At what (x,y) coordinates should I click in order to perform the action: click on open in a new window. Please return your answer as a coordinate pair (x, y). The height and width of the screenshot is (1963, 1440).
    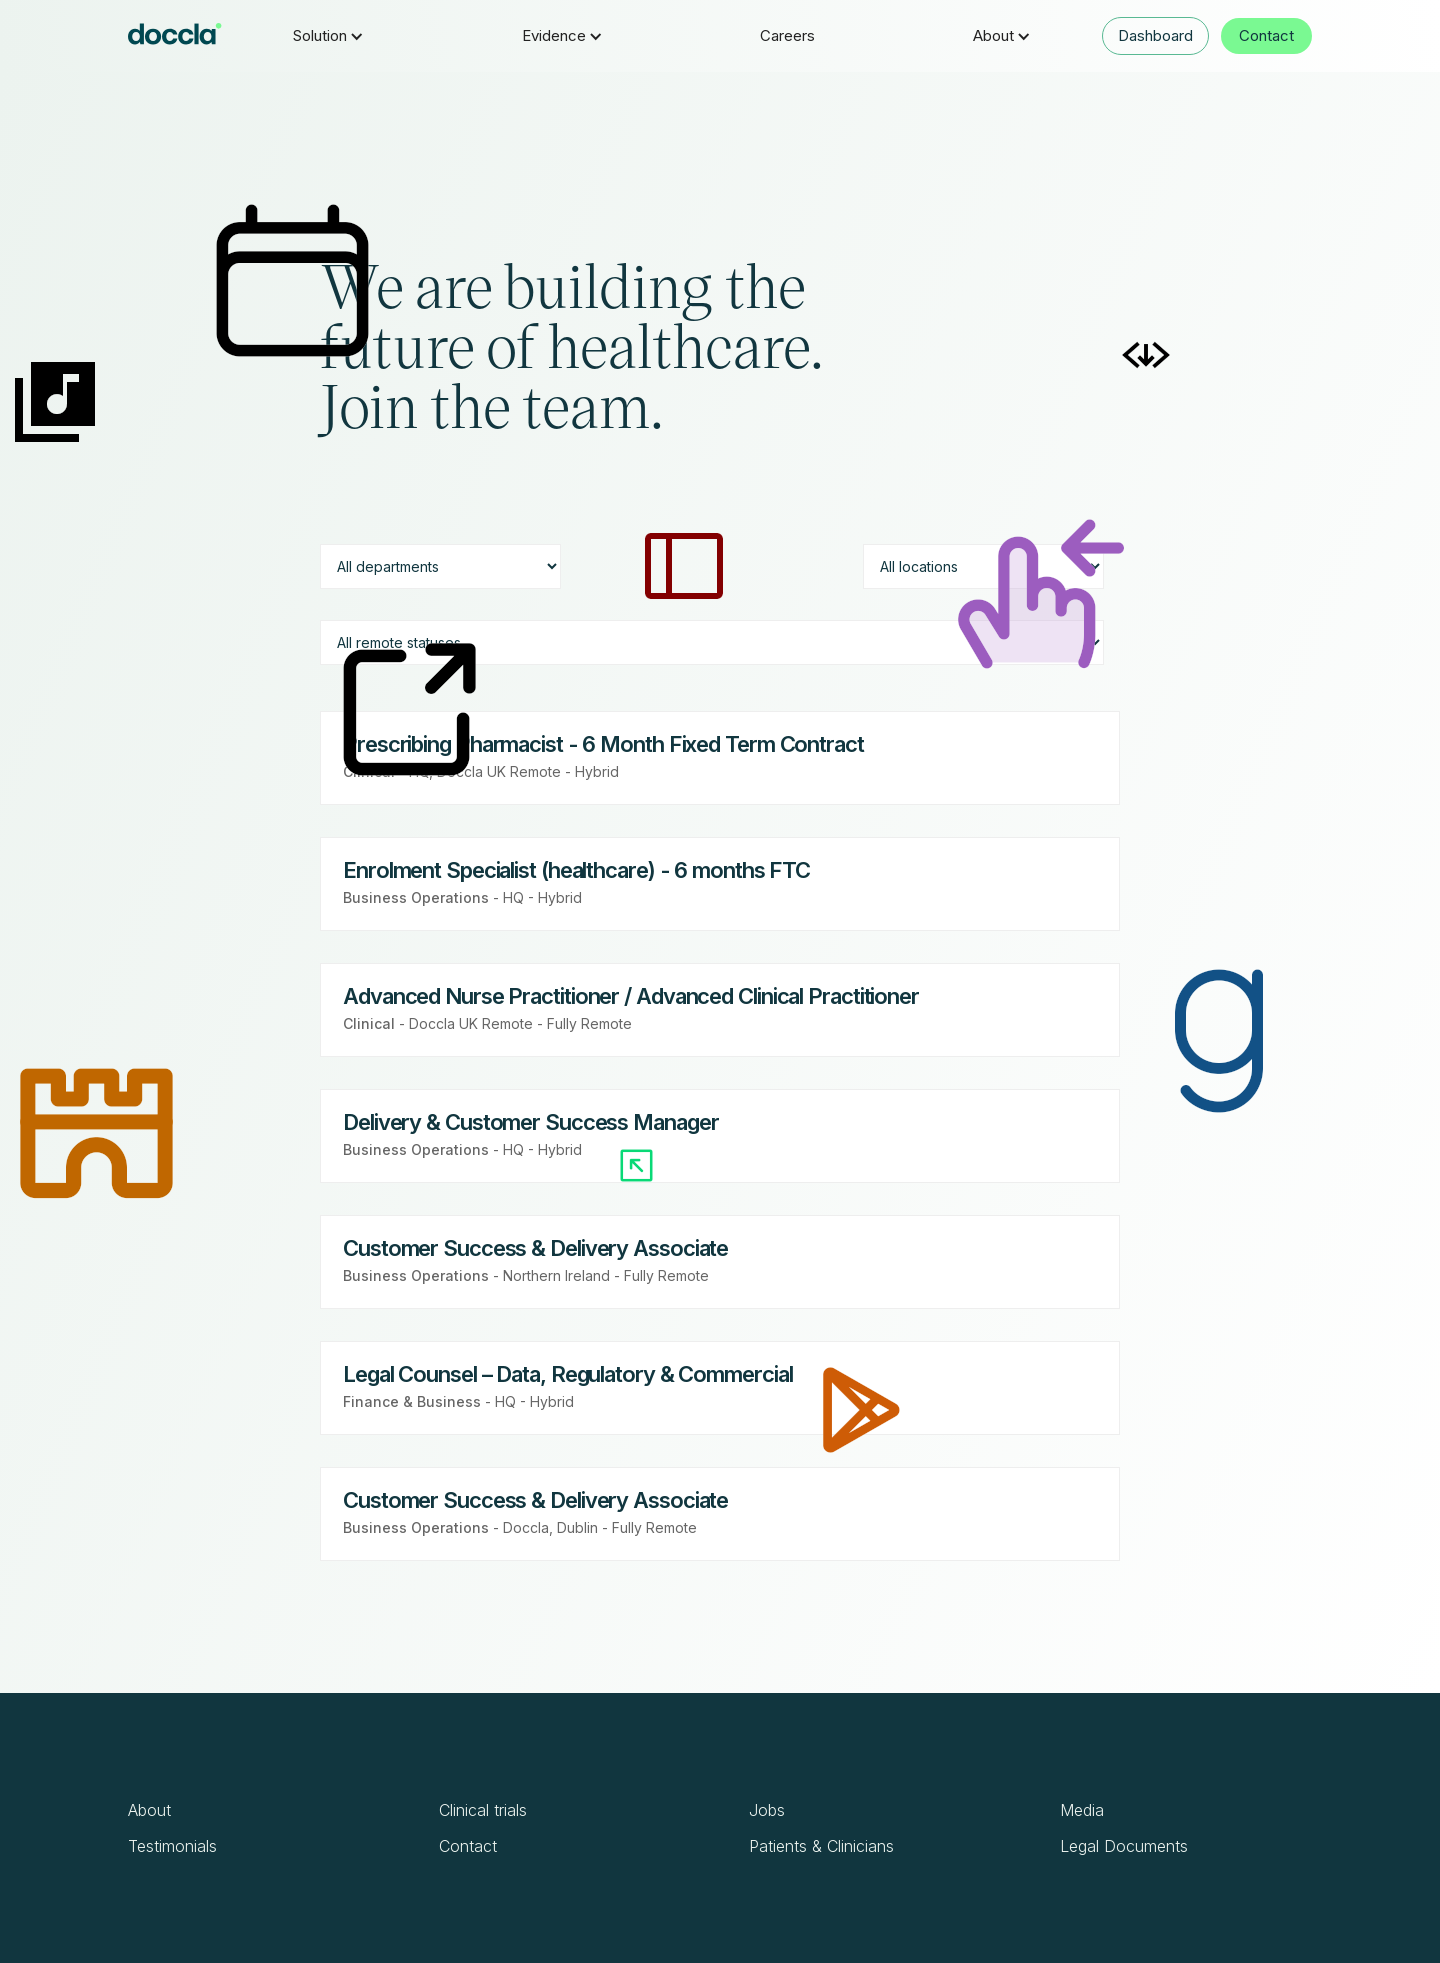
    Looking at the image, I should click on (406, 712).